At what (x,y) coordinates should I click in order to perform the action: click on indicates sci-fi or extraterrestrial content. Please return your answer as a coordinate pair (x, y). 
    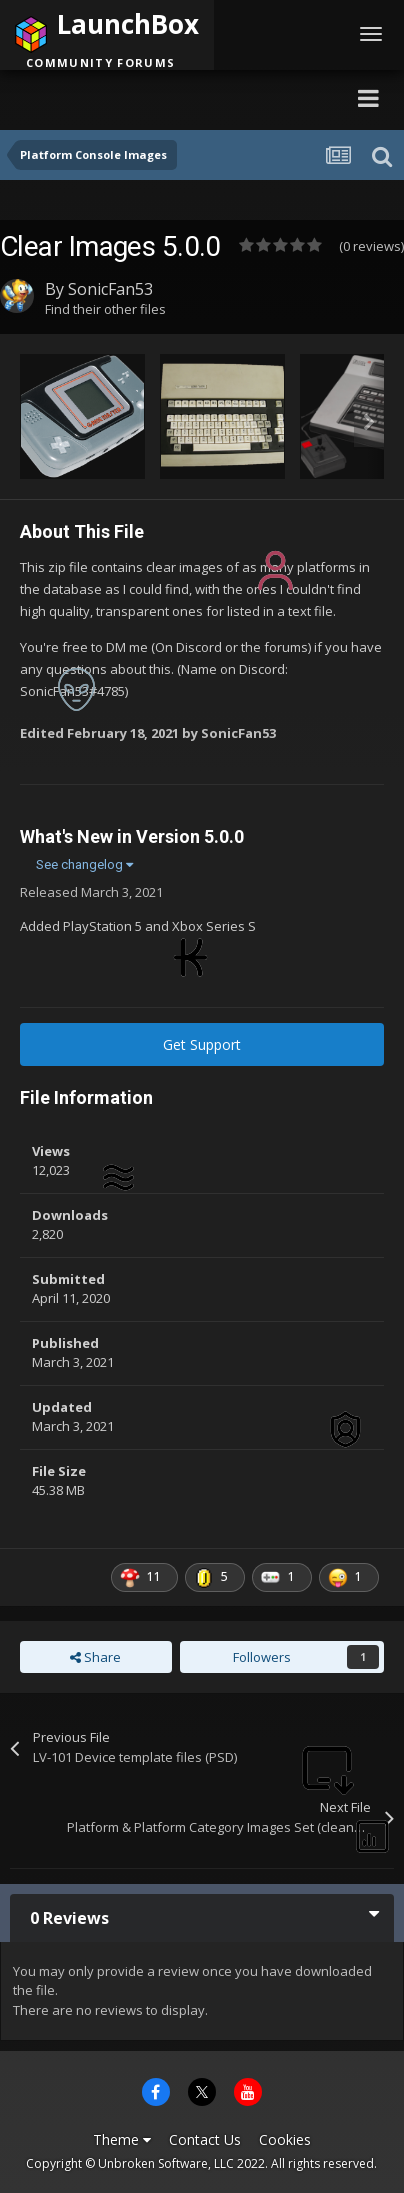
    Looking at the image, I should click on (76, 689).